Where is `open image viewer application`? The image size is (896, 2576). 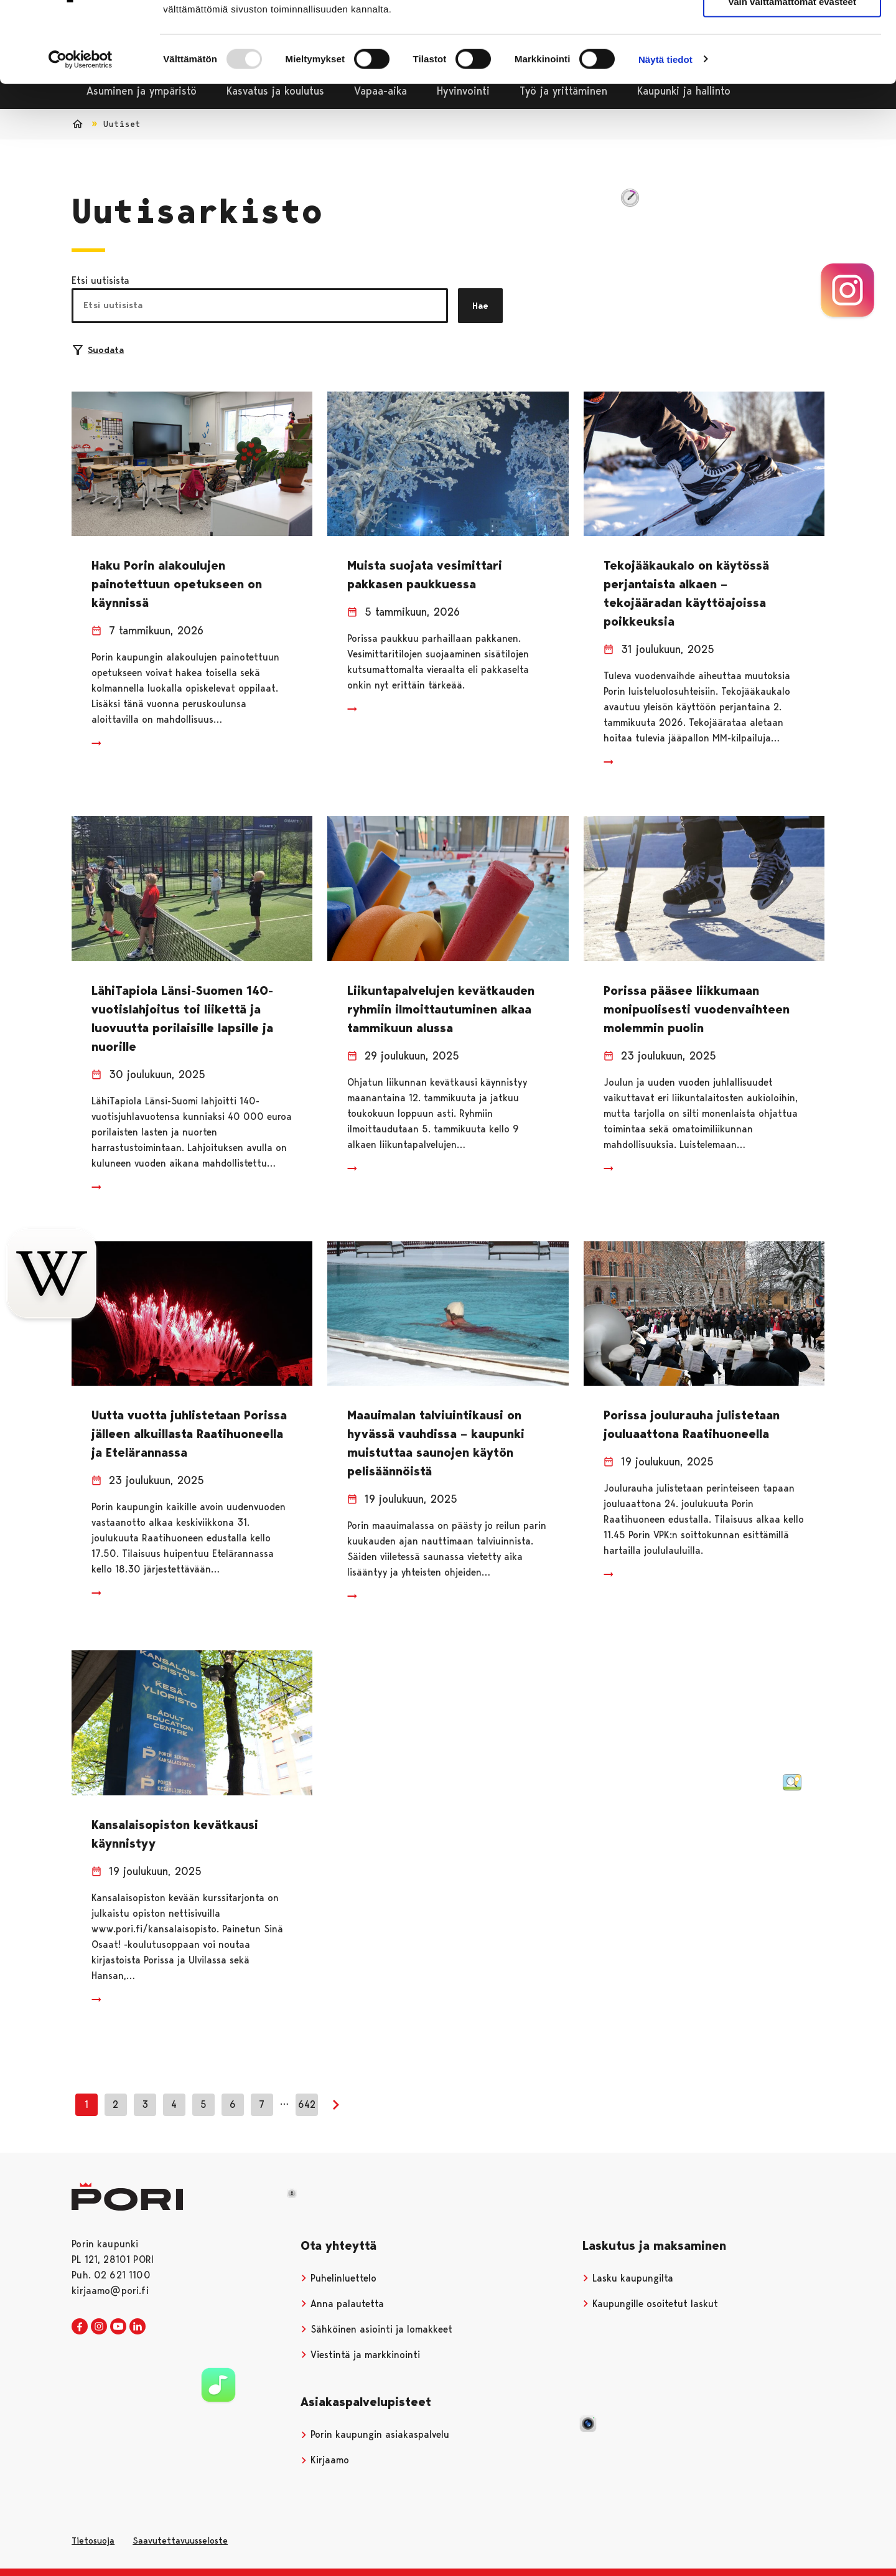 open image viewer application is located at coordinates (792, 1782).